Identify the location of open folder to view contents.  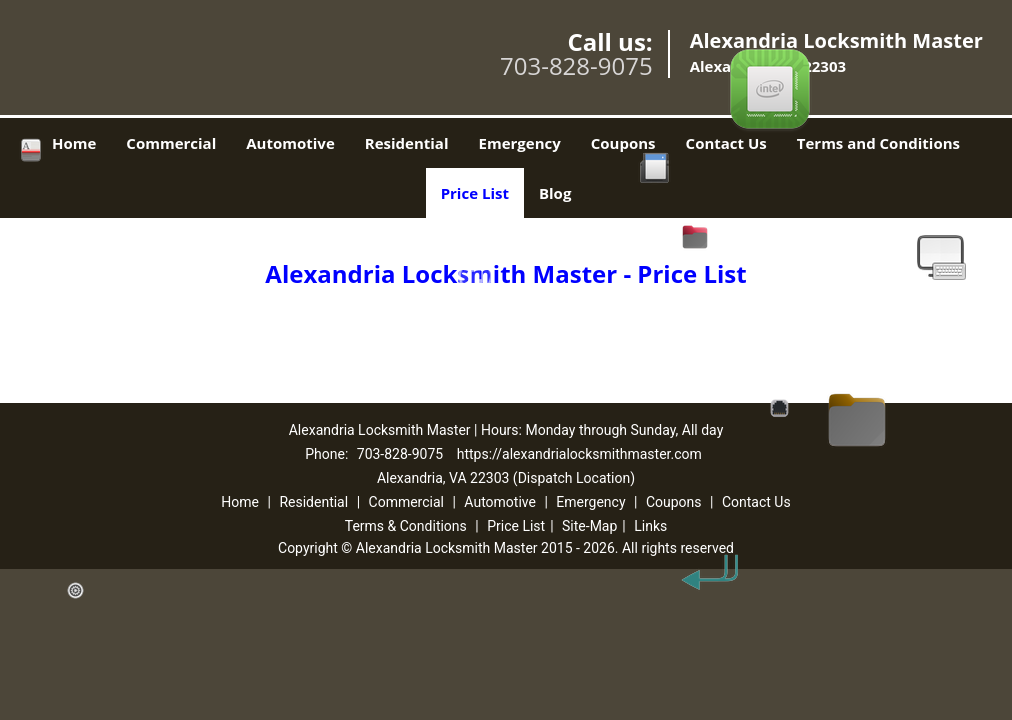
(857, 420).